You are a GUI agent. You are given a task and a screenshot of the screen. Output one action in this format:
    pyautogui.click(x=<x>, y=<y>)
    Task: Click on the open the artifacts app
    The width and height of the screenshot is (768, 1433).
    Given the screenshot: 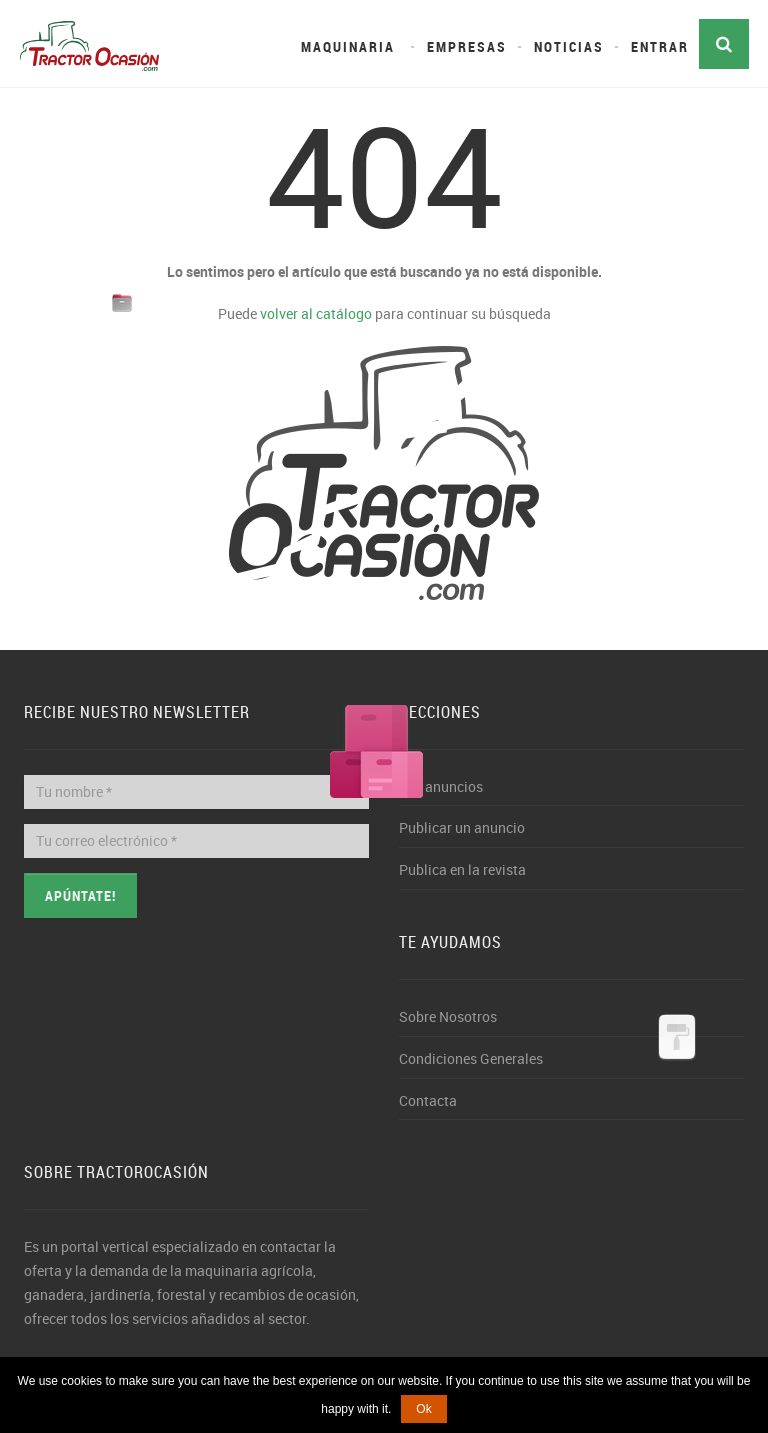 What is the action you would take?
    pyautogui.click(x=376, y=751)
    